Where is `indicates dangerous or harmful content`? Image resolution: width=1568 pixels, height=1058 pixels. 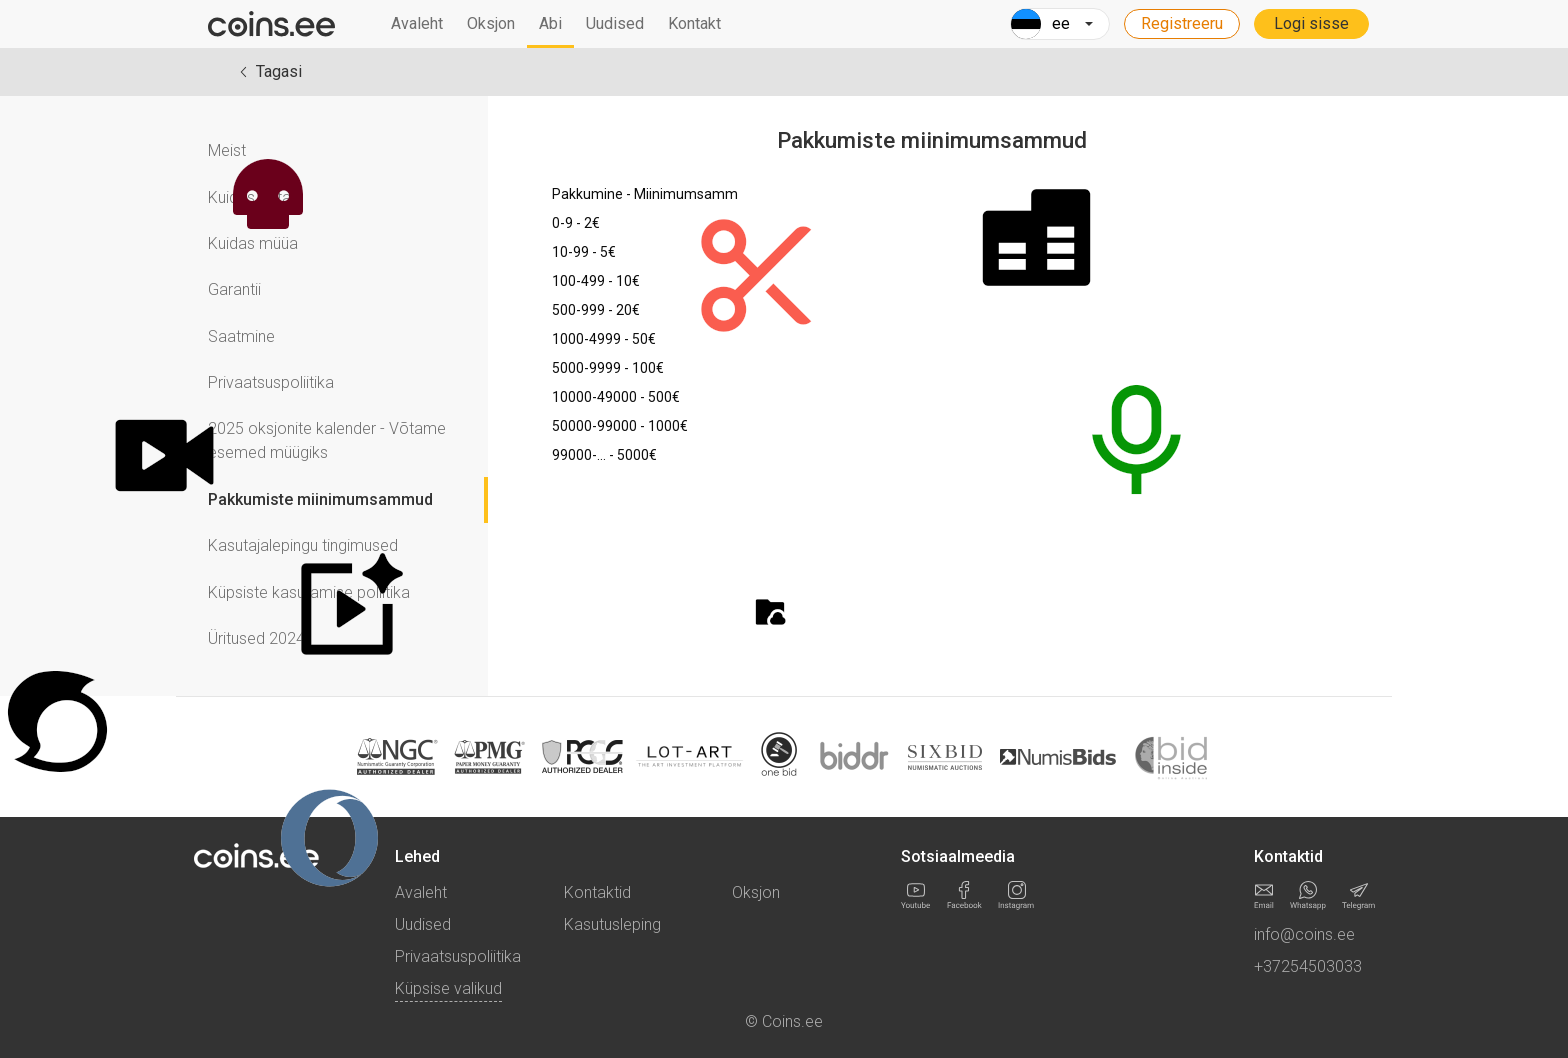 indicates dangerous or harmful content is located at coordinates (268, 194).